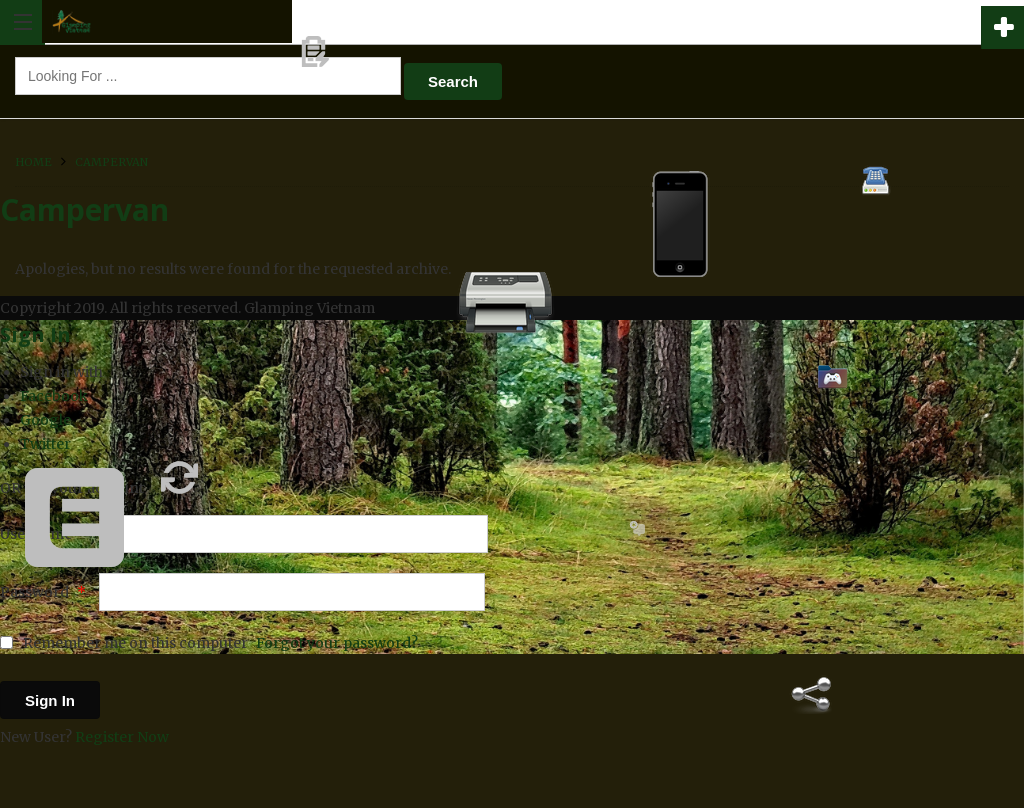 This screenshot has width=1024, height=808. Describe the element at coordinates (832, 377) in the screenshot. I see `open microsoft games folder` at that location.